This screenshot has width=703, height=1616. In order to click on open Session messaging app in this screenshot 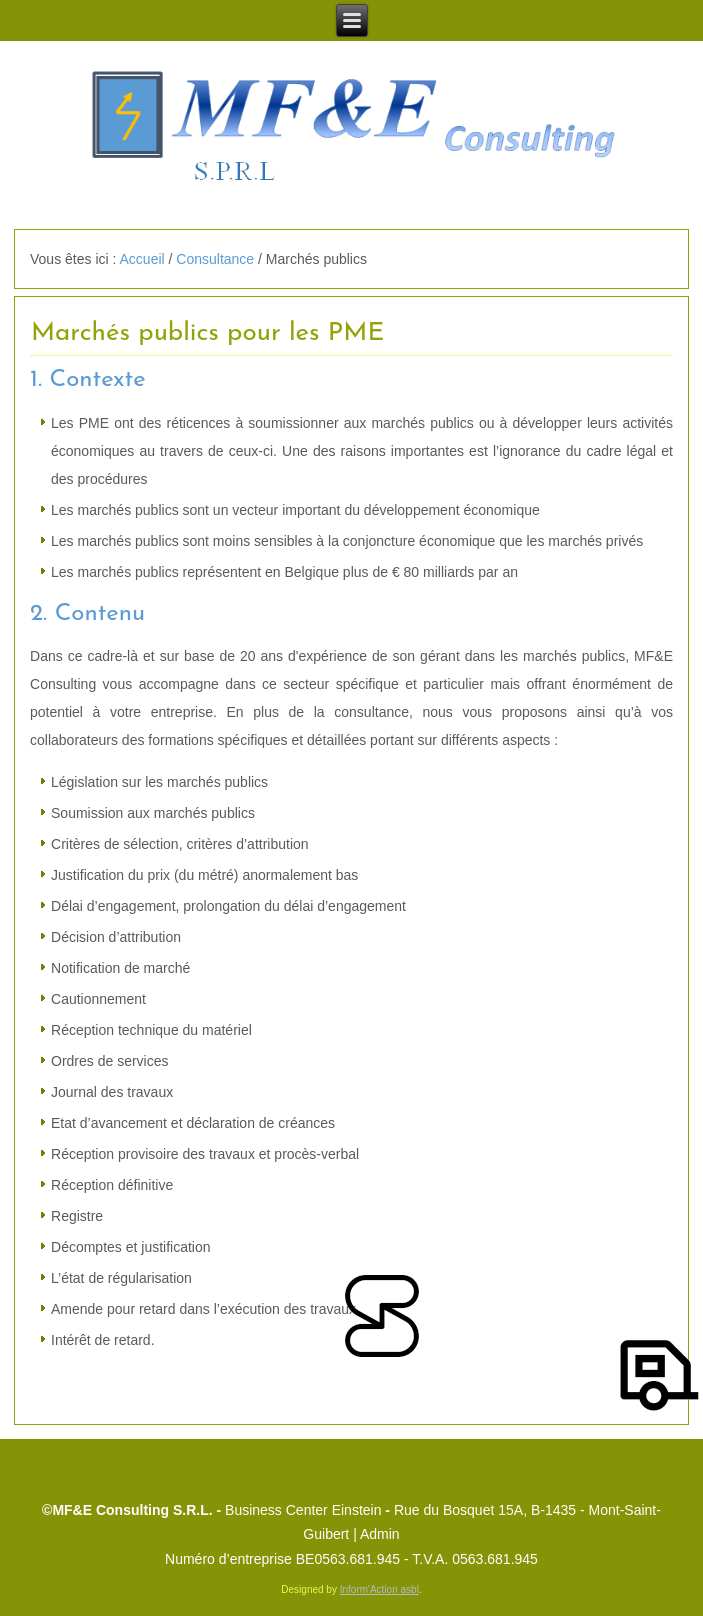, I will do `click(382, 1316)`.